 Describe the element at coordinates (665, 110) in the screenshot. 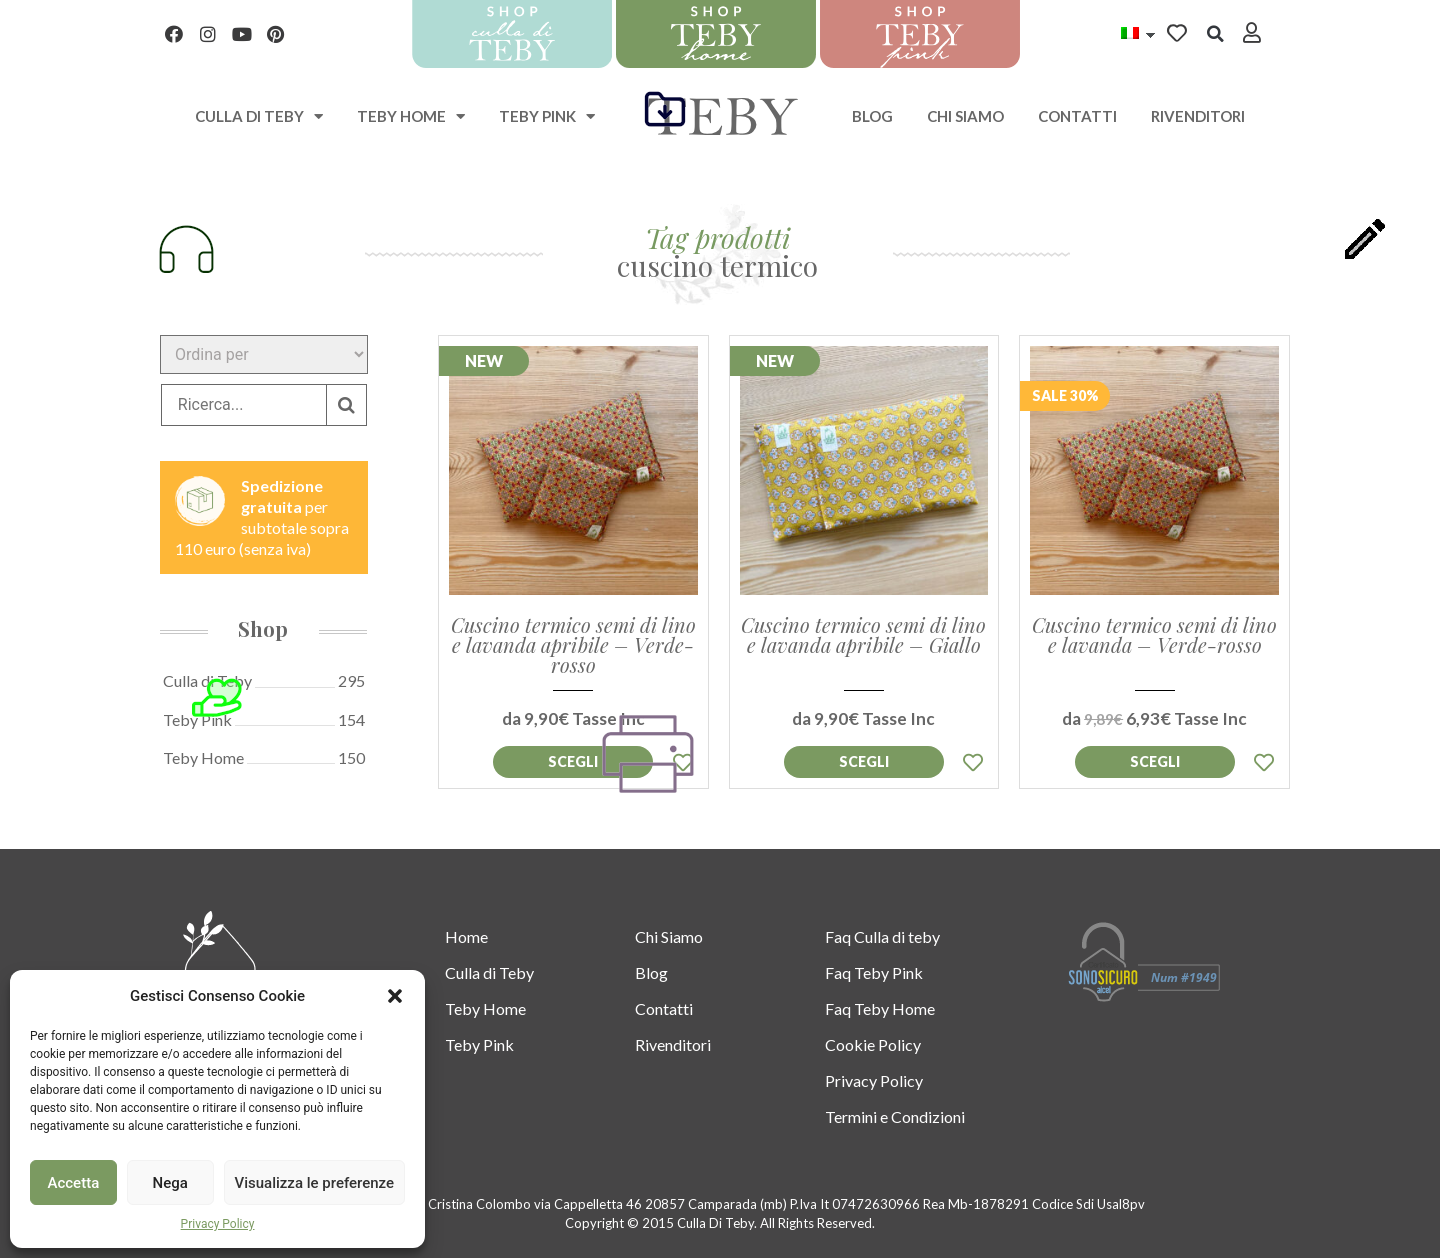

I see `download to folder` at that location.